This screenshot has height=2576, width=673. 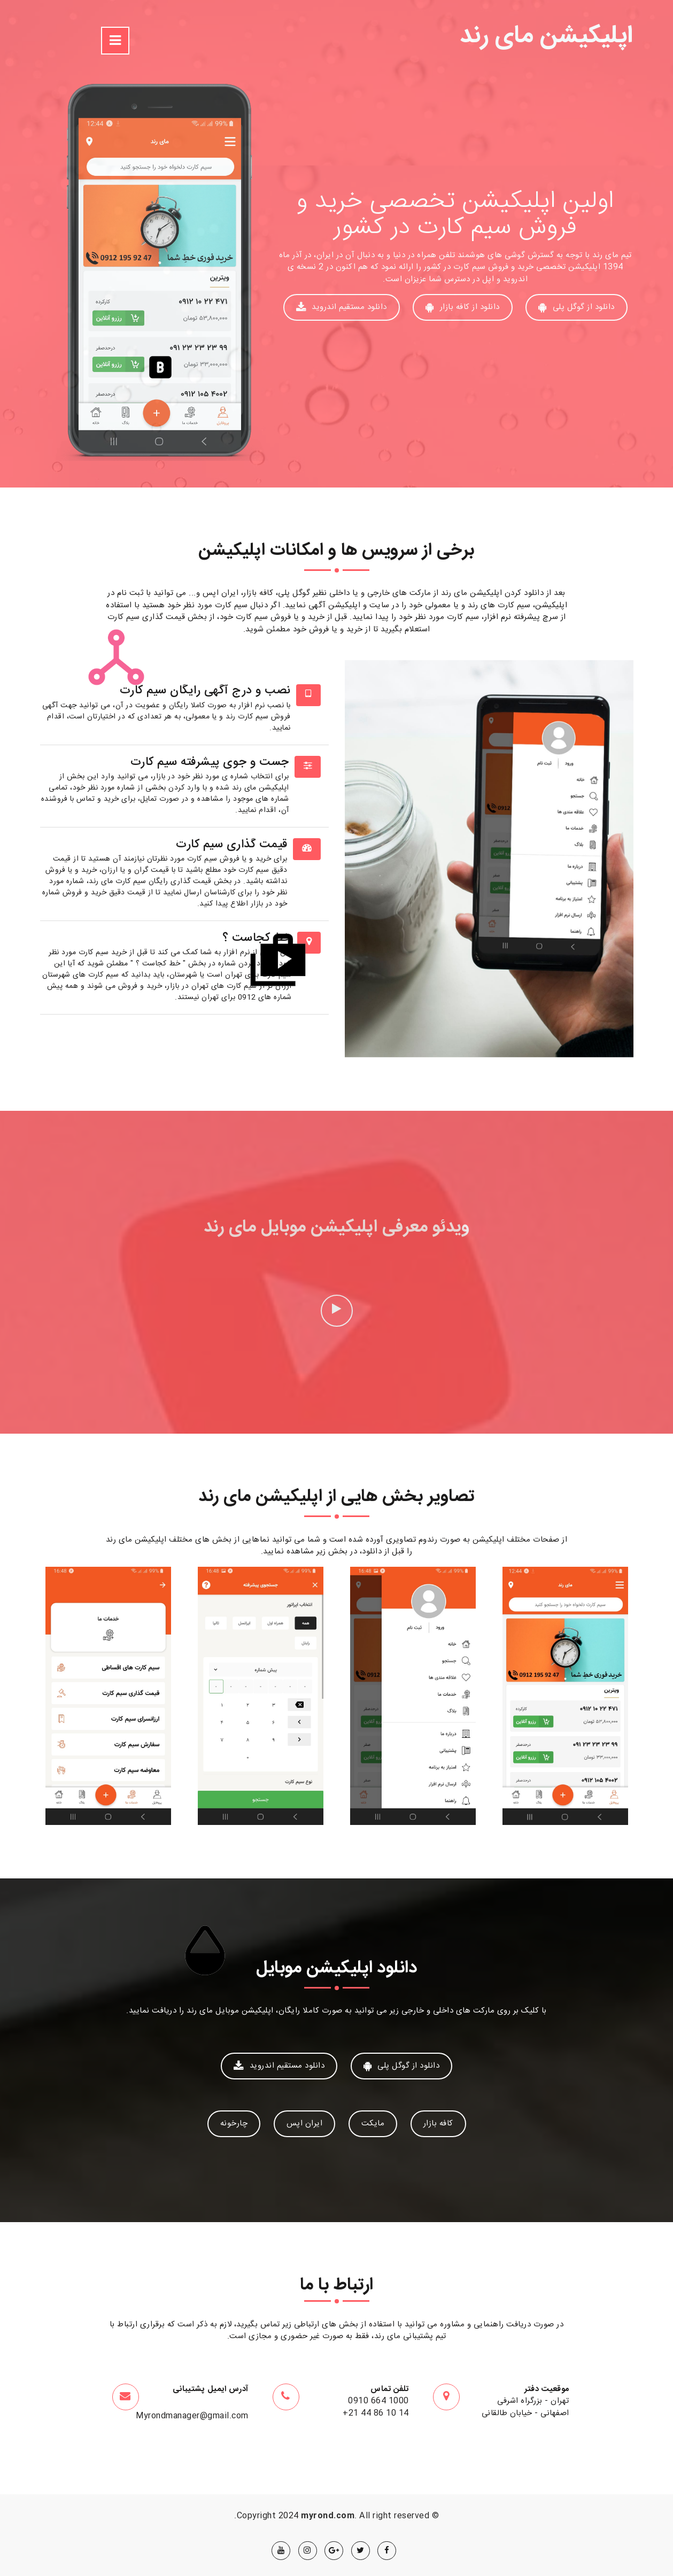 I want to click on apply bold formatting to text, so click(x=160, y=367).